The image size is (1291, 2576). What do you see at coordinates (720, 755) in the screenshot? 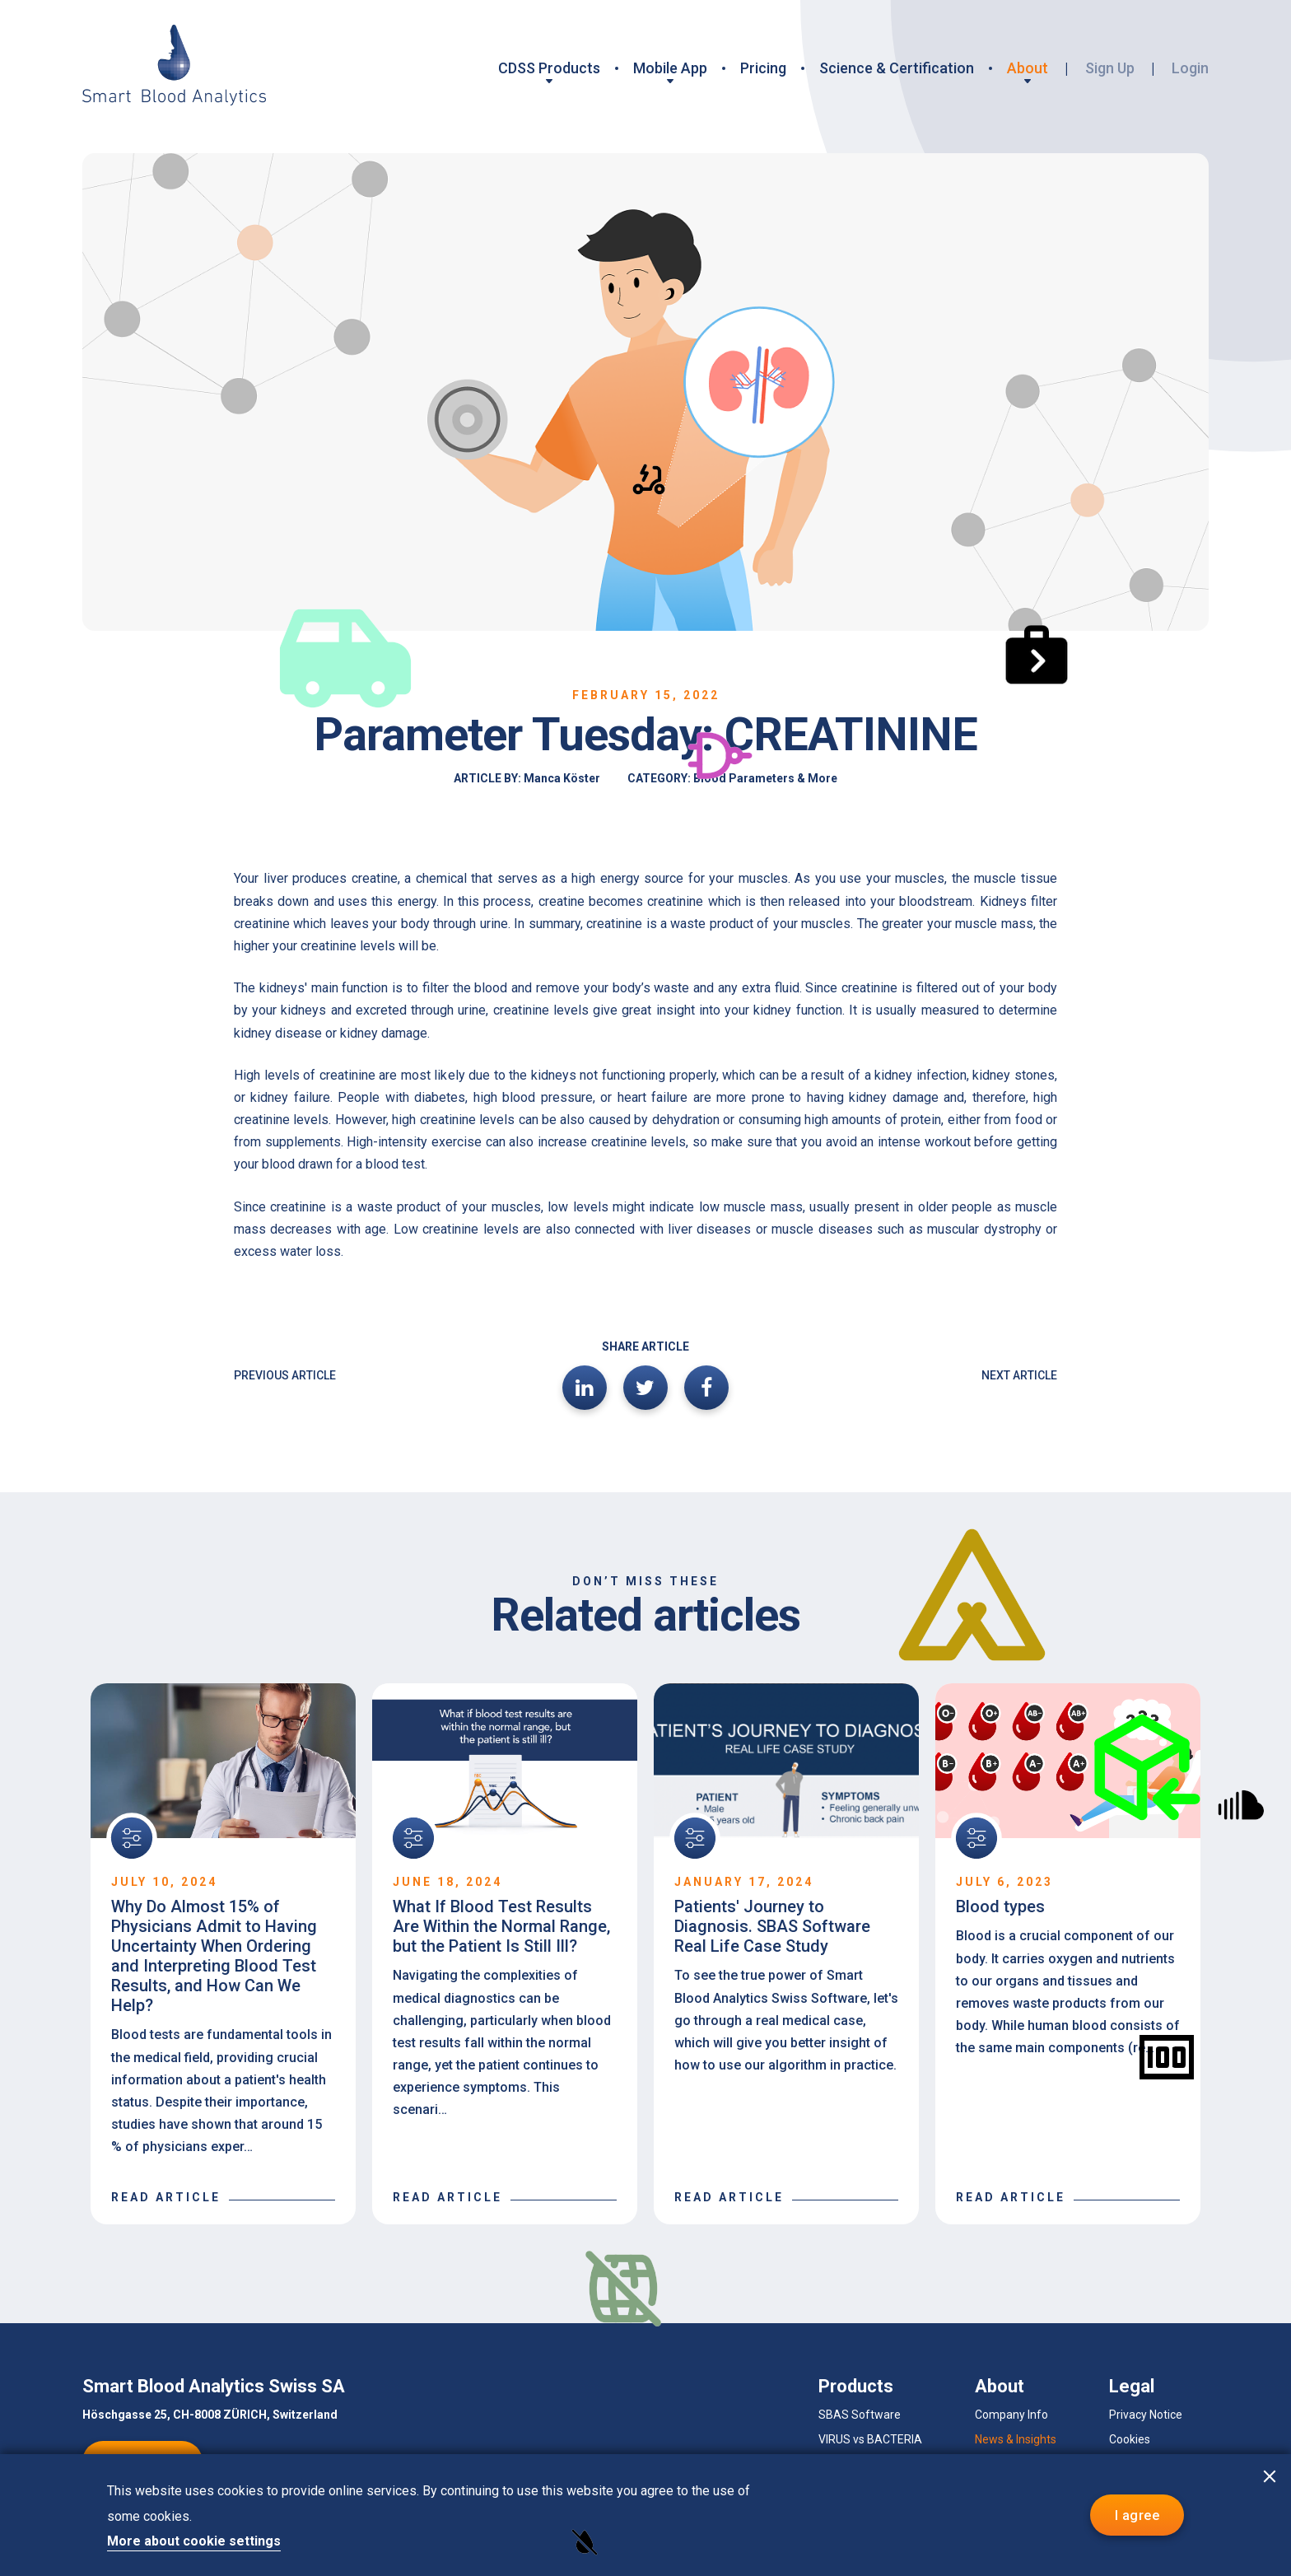
I see `represents a NAND logic gate in circuit design` at bounding box center [720, 755].